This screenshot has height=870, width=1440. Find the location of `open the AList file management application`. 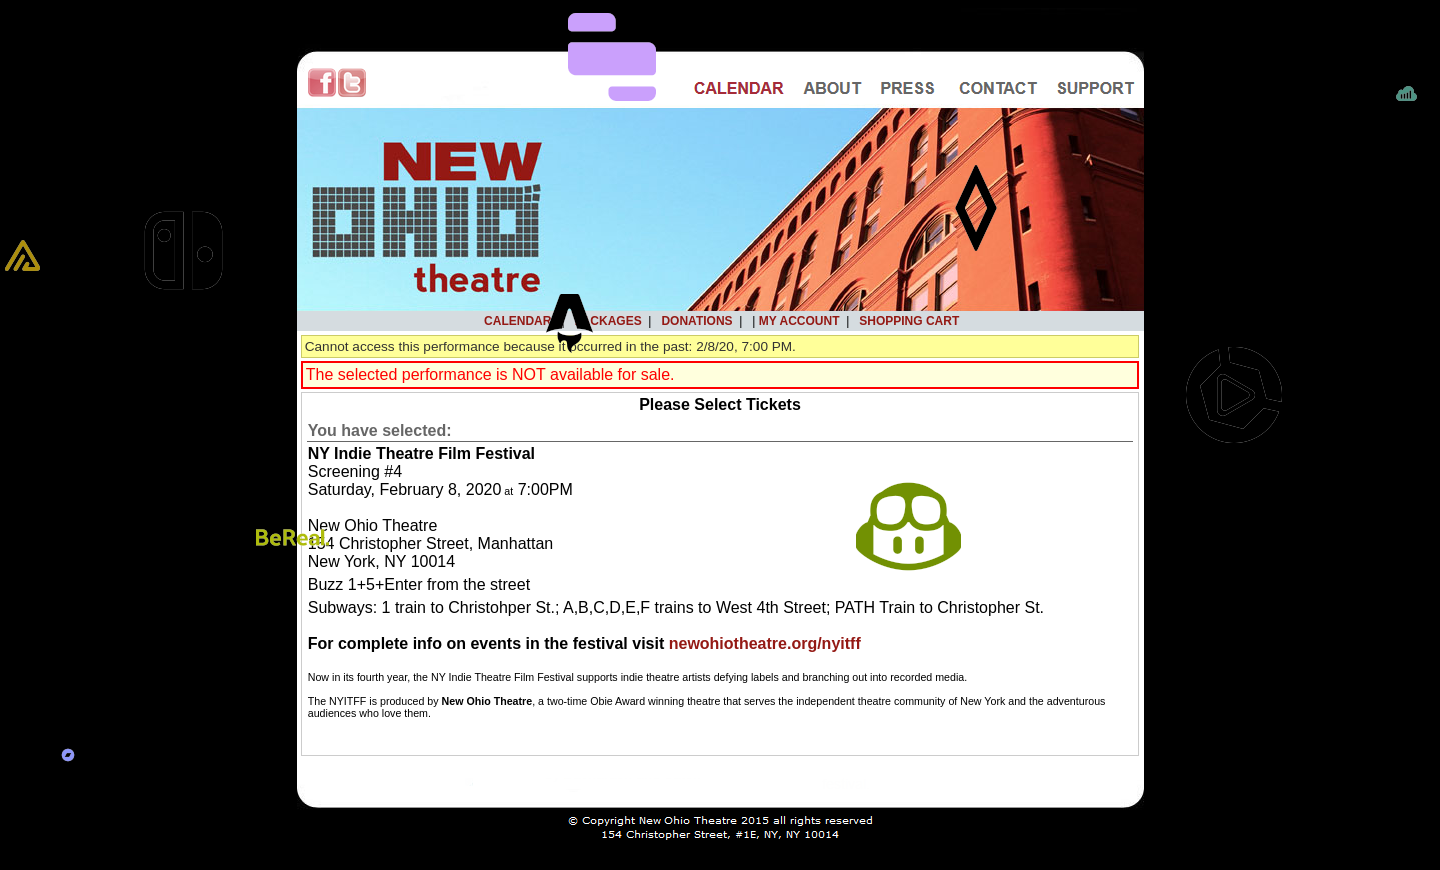

open the AList file management application is located at coordinates (22, 255).